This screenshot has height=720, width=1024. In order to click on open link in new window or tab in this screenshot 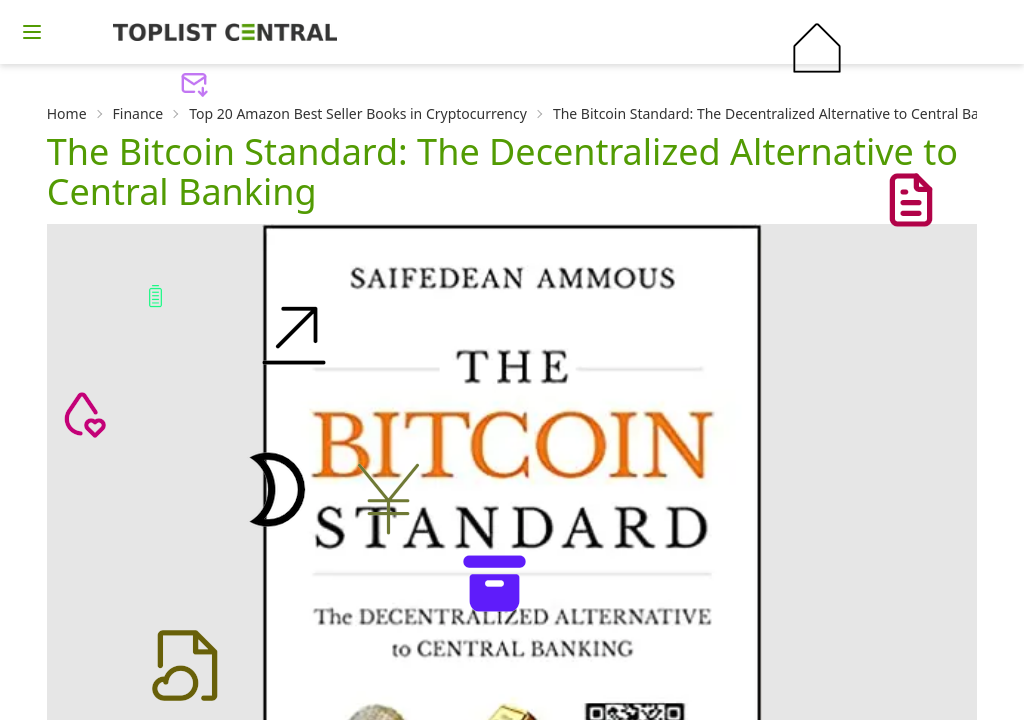, I will do `click(294, 333)`.